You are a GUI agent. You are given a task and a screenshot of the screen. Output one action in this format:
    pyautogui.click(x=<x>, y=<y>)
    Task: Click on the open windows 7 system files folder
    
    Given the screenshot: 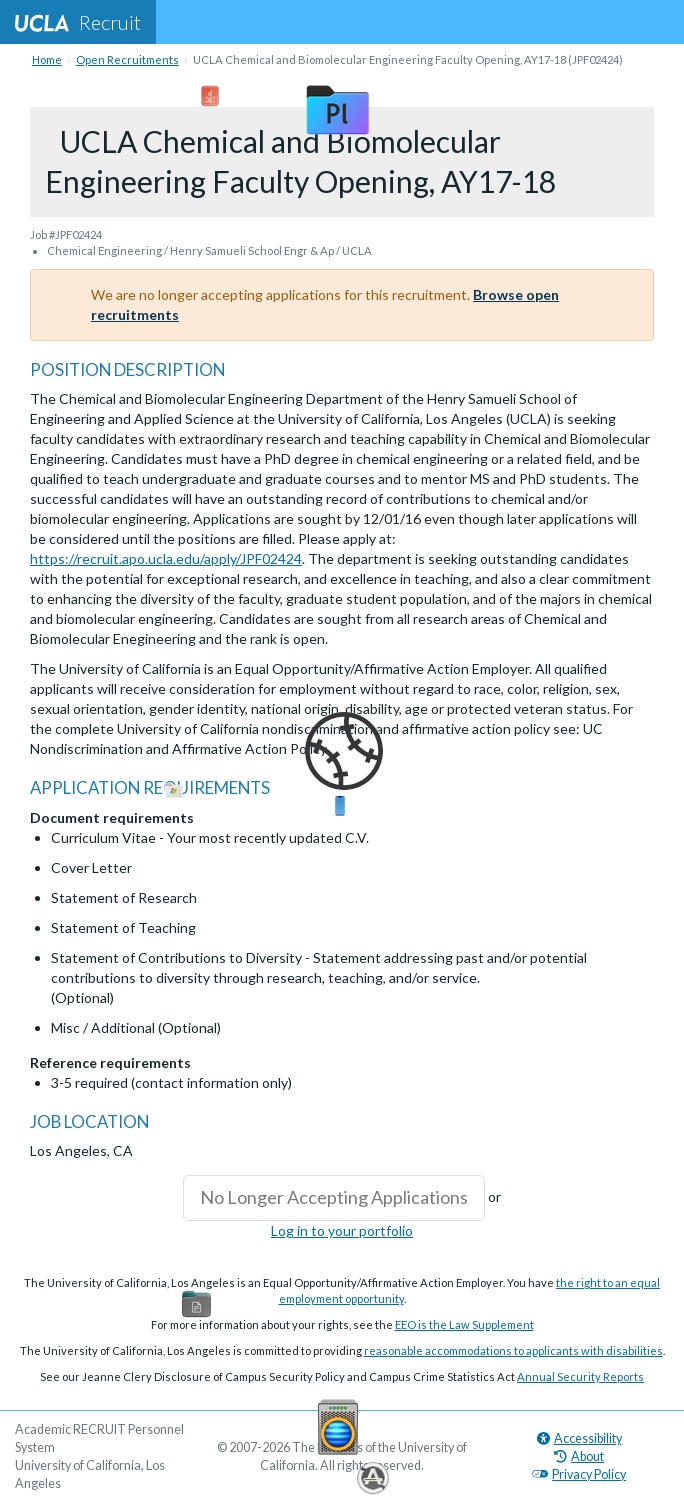 What is the action you would take?
    pyautogui.click(x=173, y=790)
    